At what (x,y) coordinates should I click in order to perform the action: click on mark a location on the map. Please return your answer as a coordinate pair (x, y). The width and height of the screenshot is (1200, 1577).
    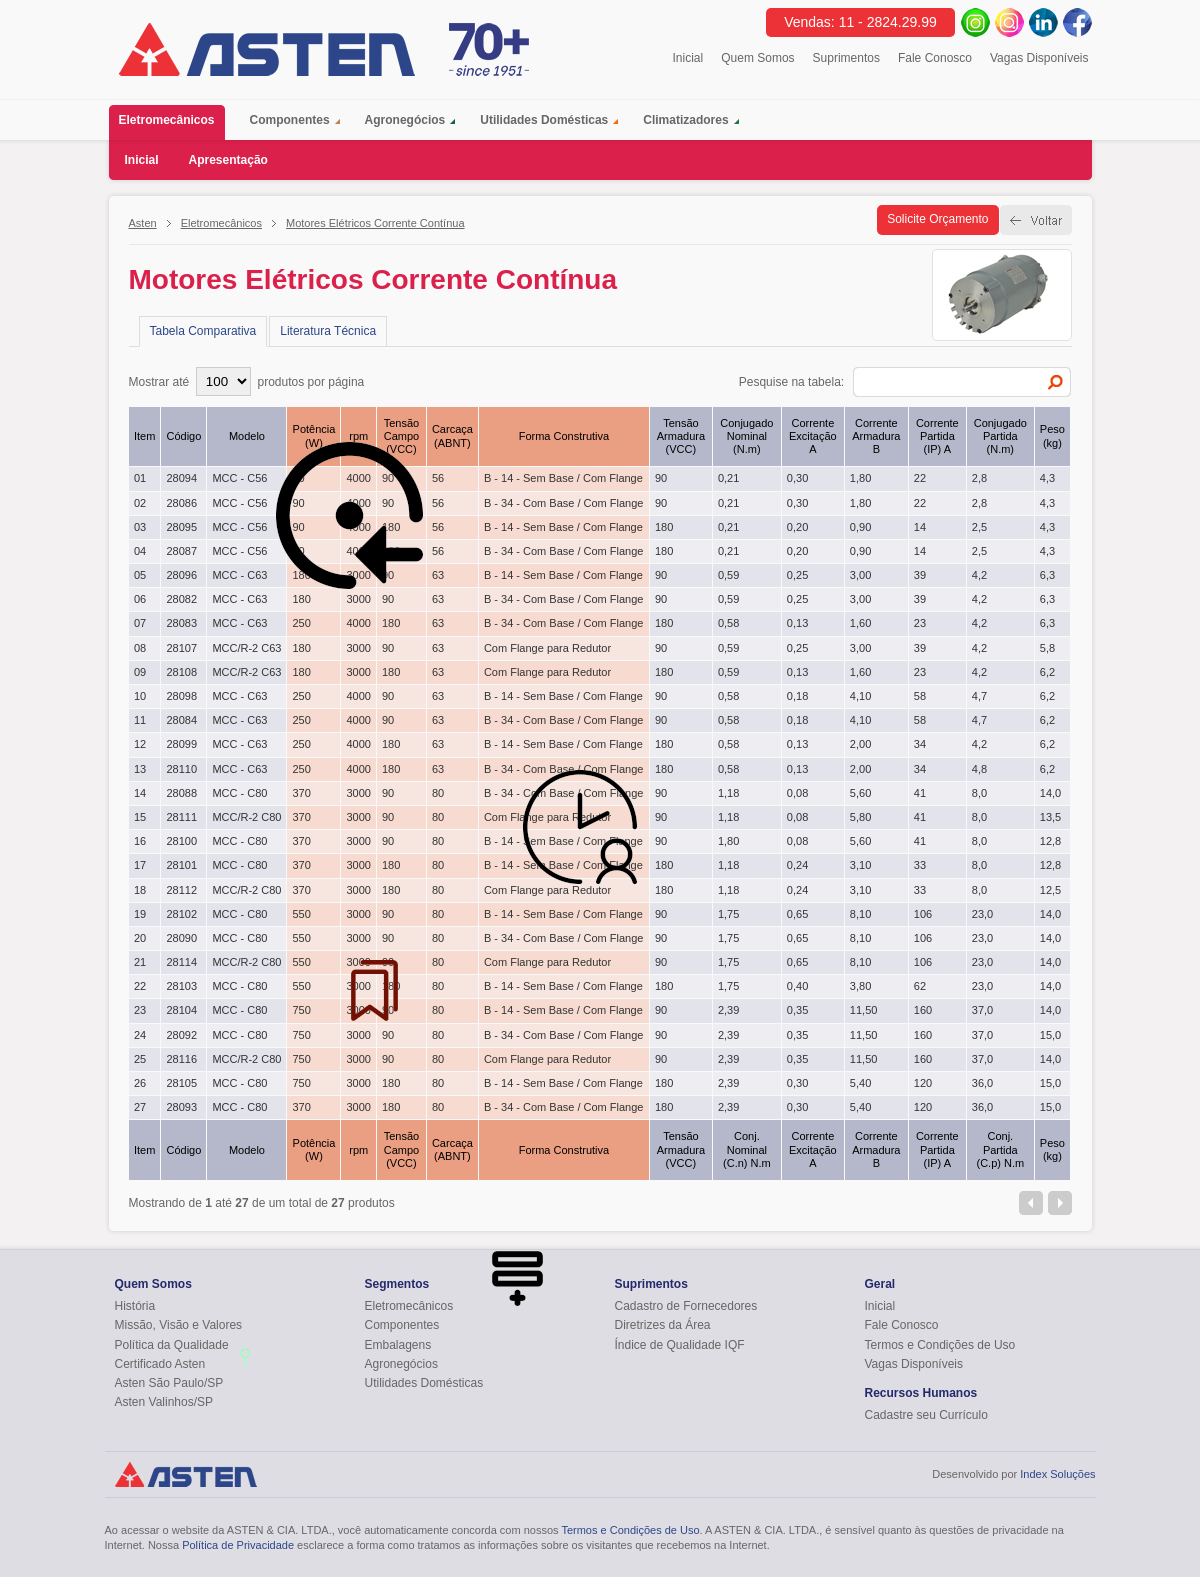
    Looking at the image, I should click on (245, 1358).